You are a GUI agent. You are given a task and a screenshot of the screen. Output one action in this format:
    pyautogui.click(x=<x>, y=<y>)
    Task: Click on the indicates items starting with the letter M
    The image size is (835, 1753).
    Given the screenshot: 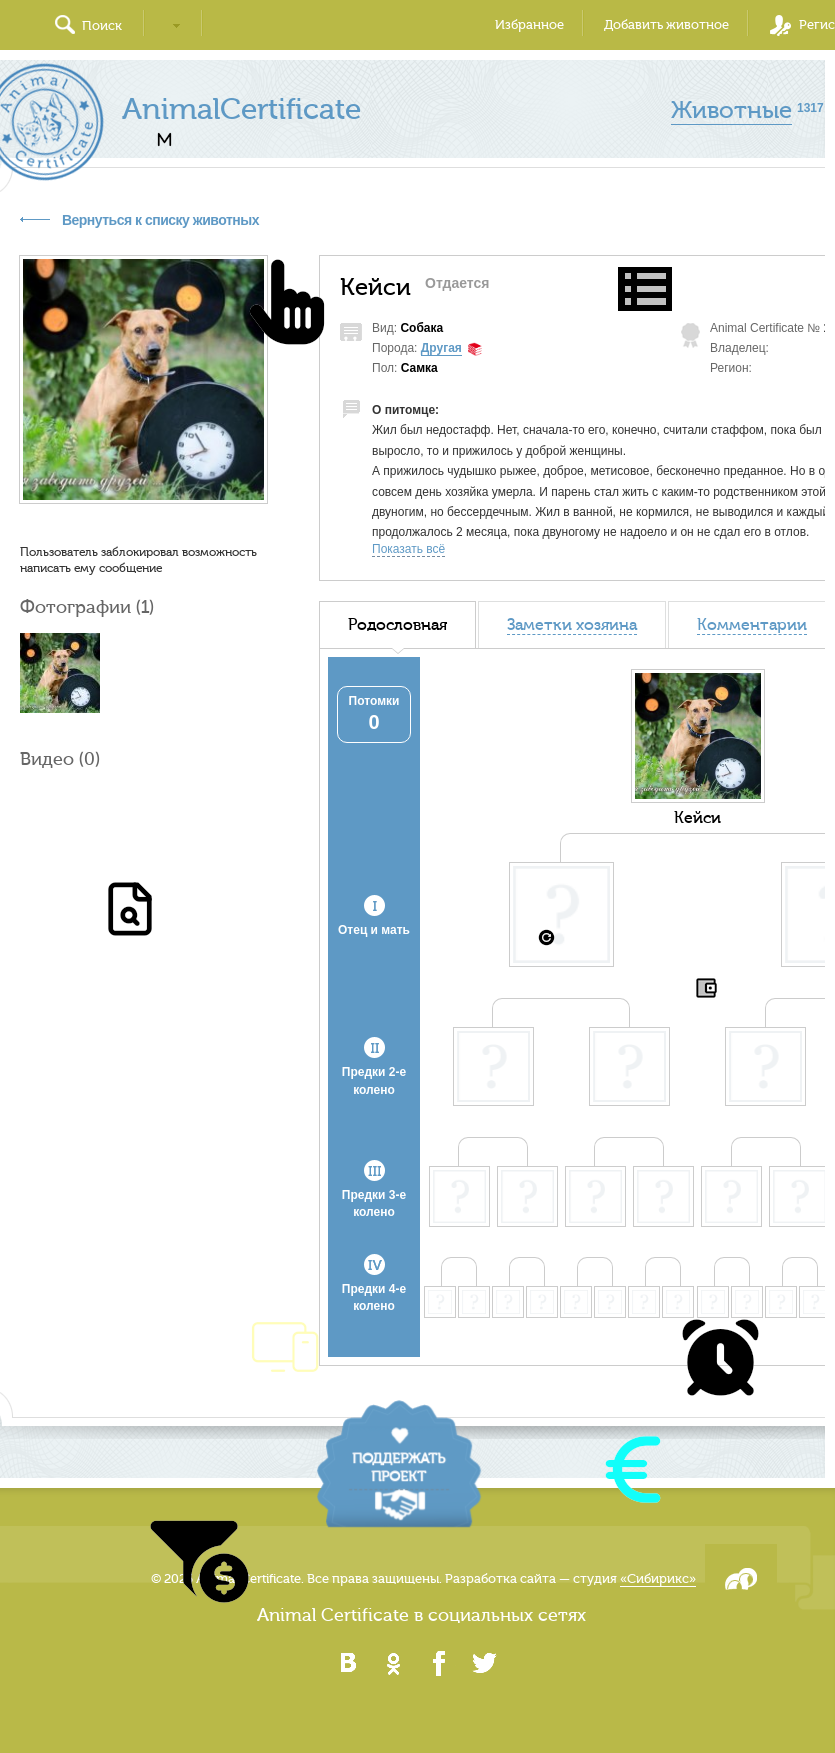 What is the action you would take?
    pyautogui.click(x=164, y=139)
    